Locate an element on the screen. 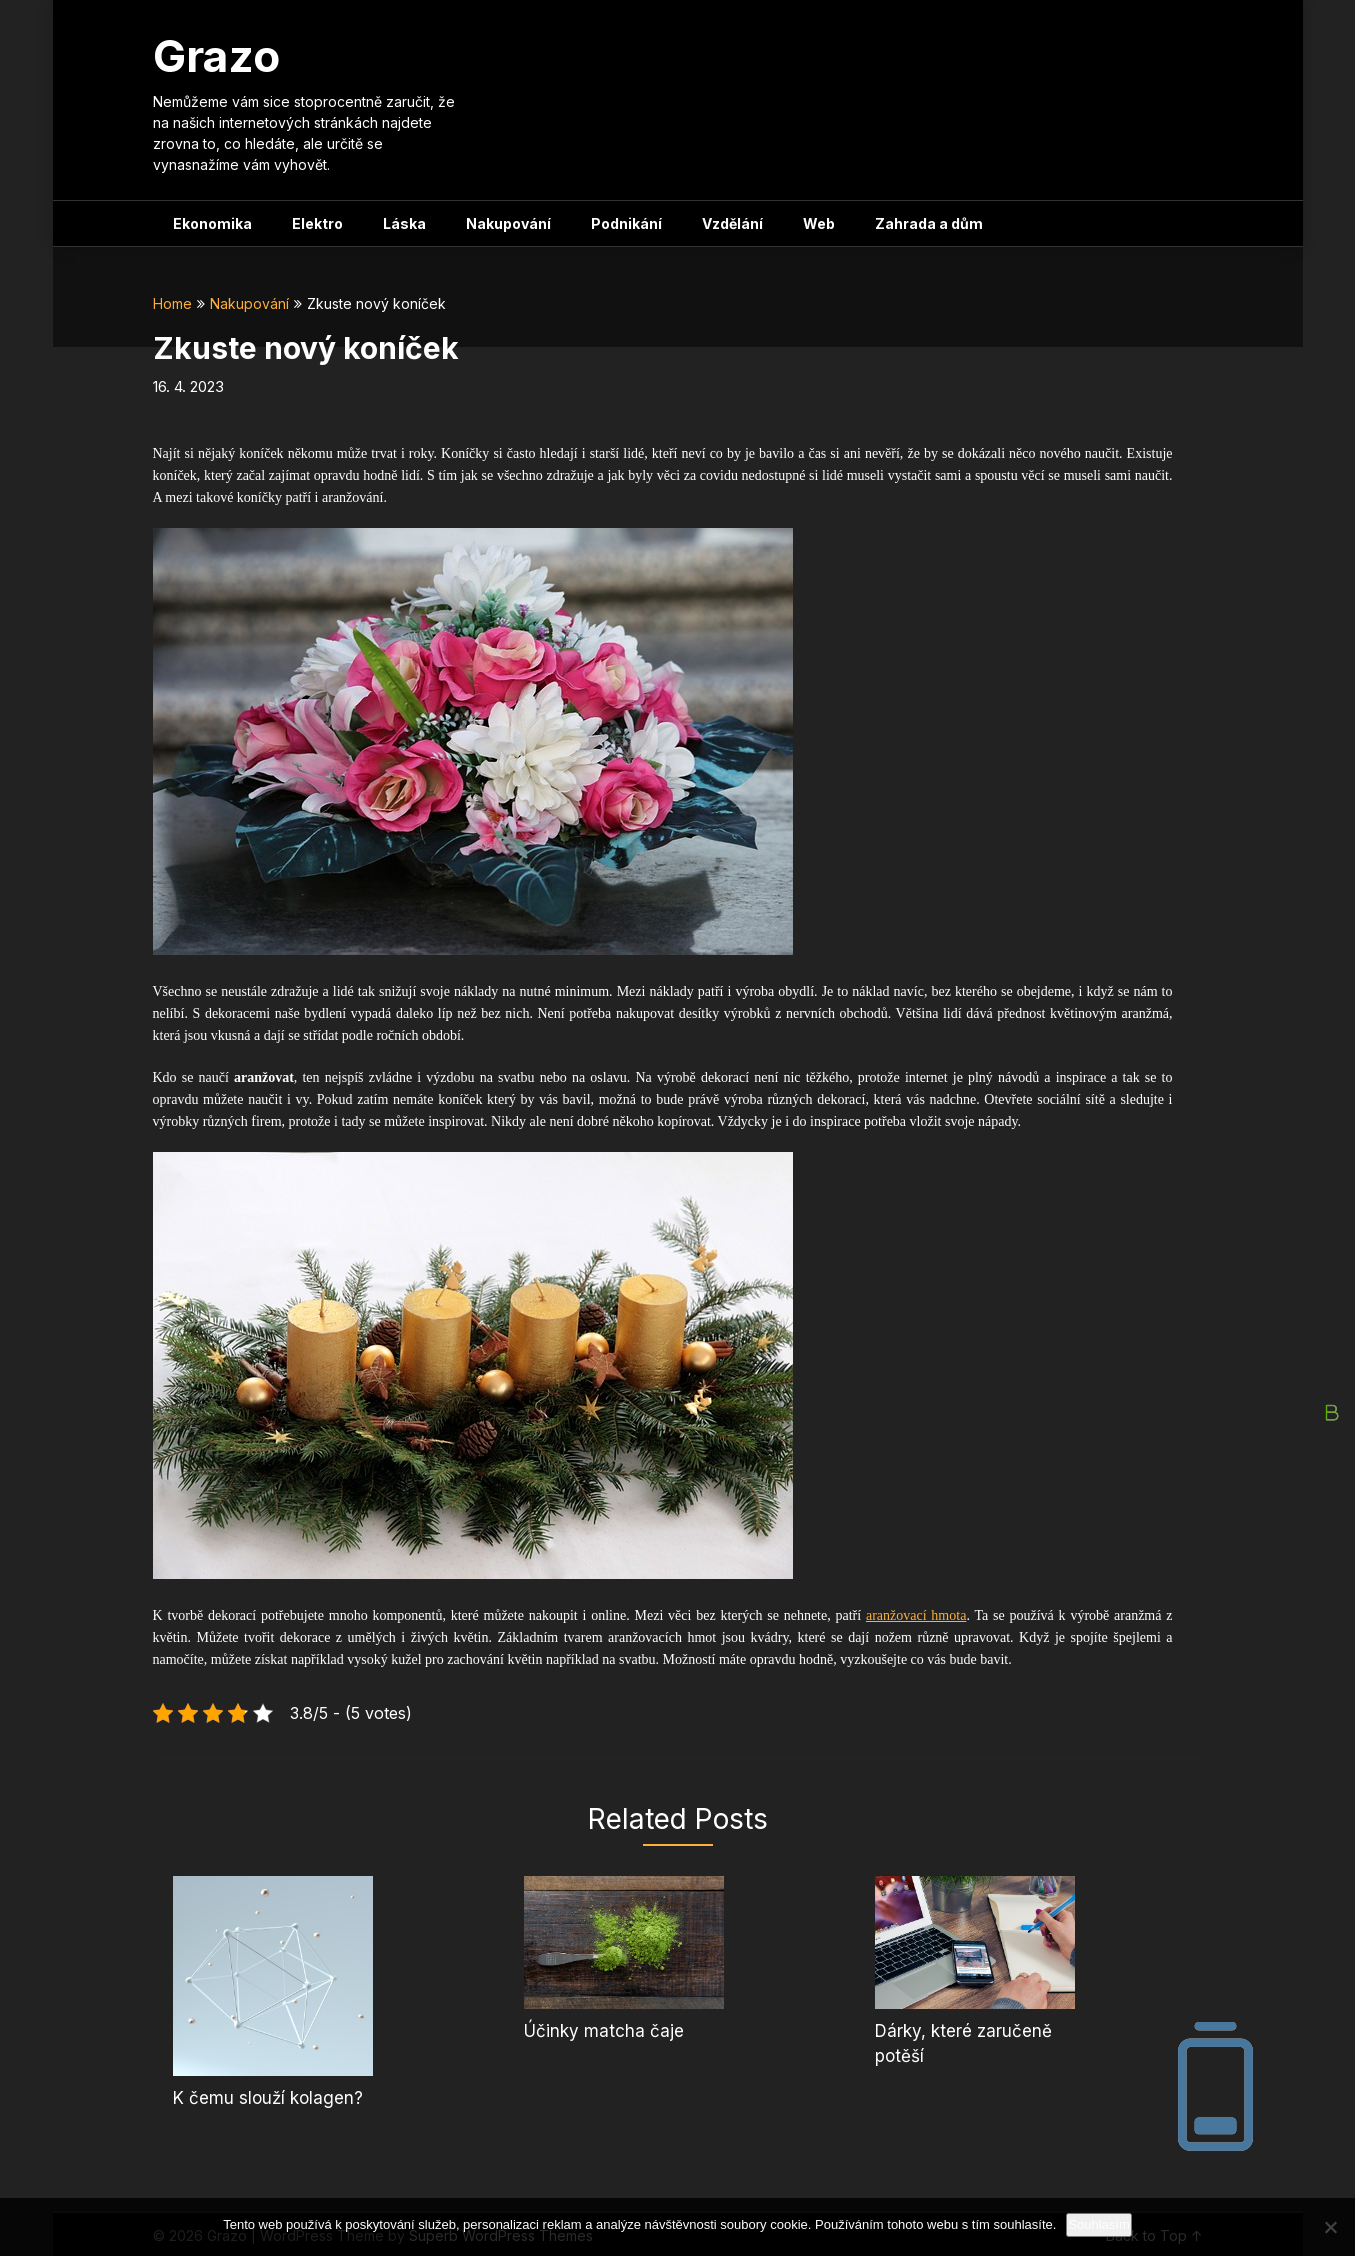 The width and height of the screenshot is (1355, 2256). apply bold formatting to selected text is located at coordinates (1331, 1413).